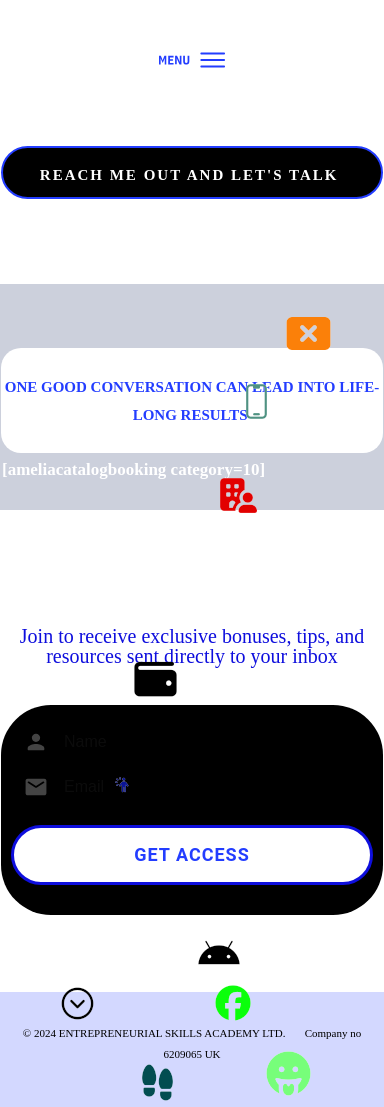  I want to click on add a playful or silly reaction, so click(288, 1073).